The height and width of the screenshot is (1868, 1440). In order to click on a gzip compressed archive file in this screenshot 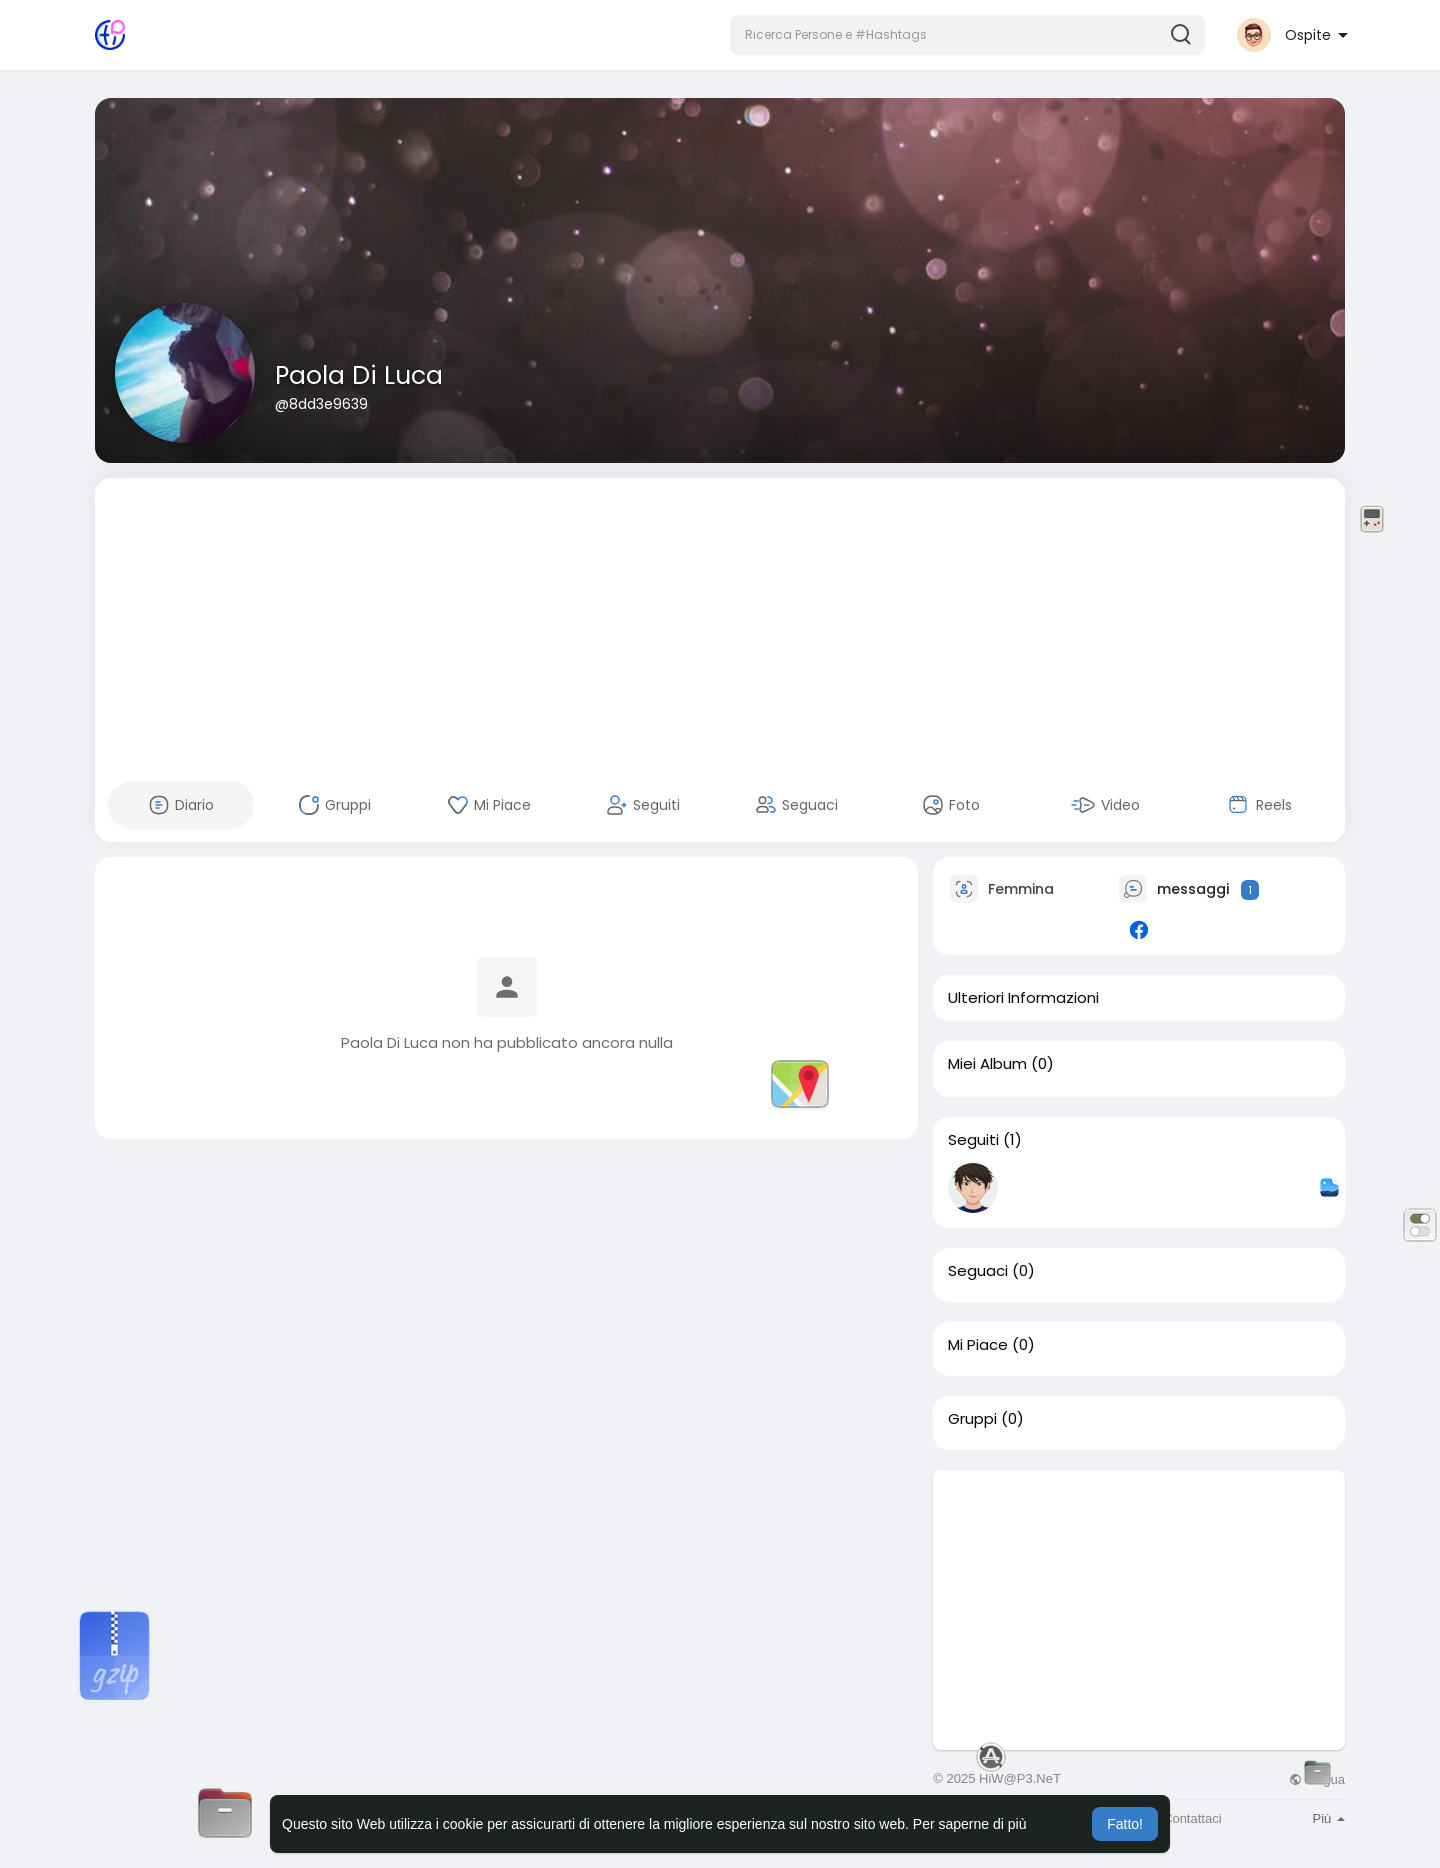, I will do `click(114, 1655)`.